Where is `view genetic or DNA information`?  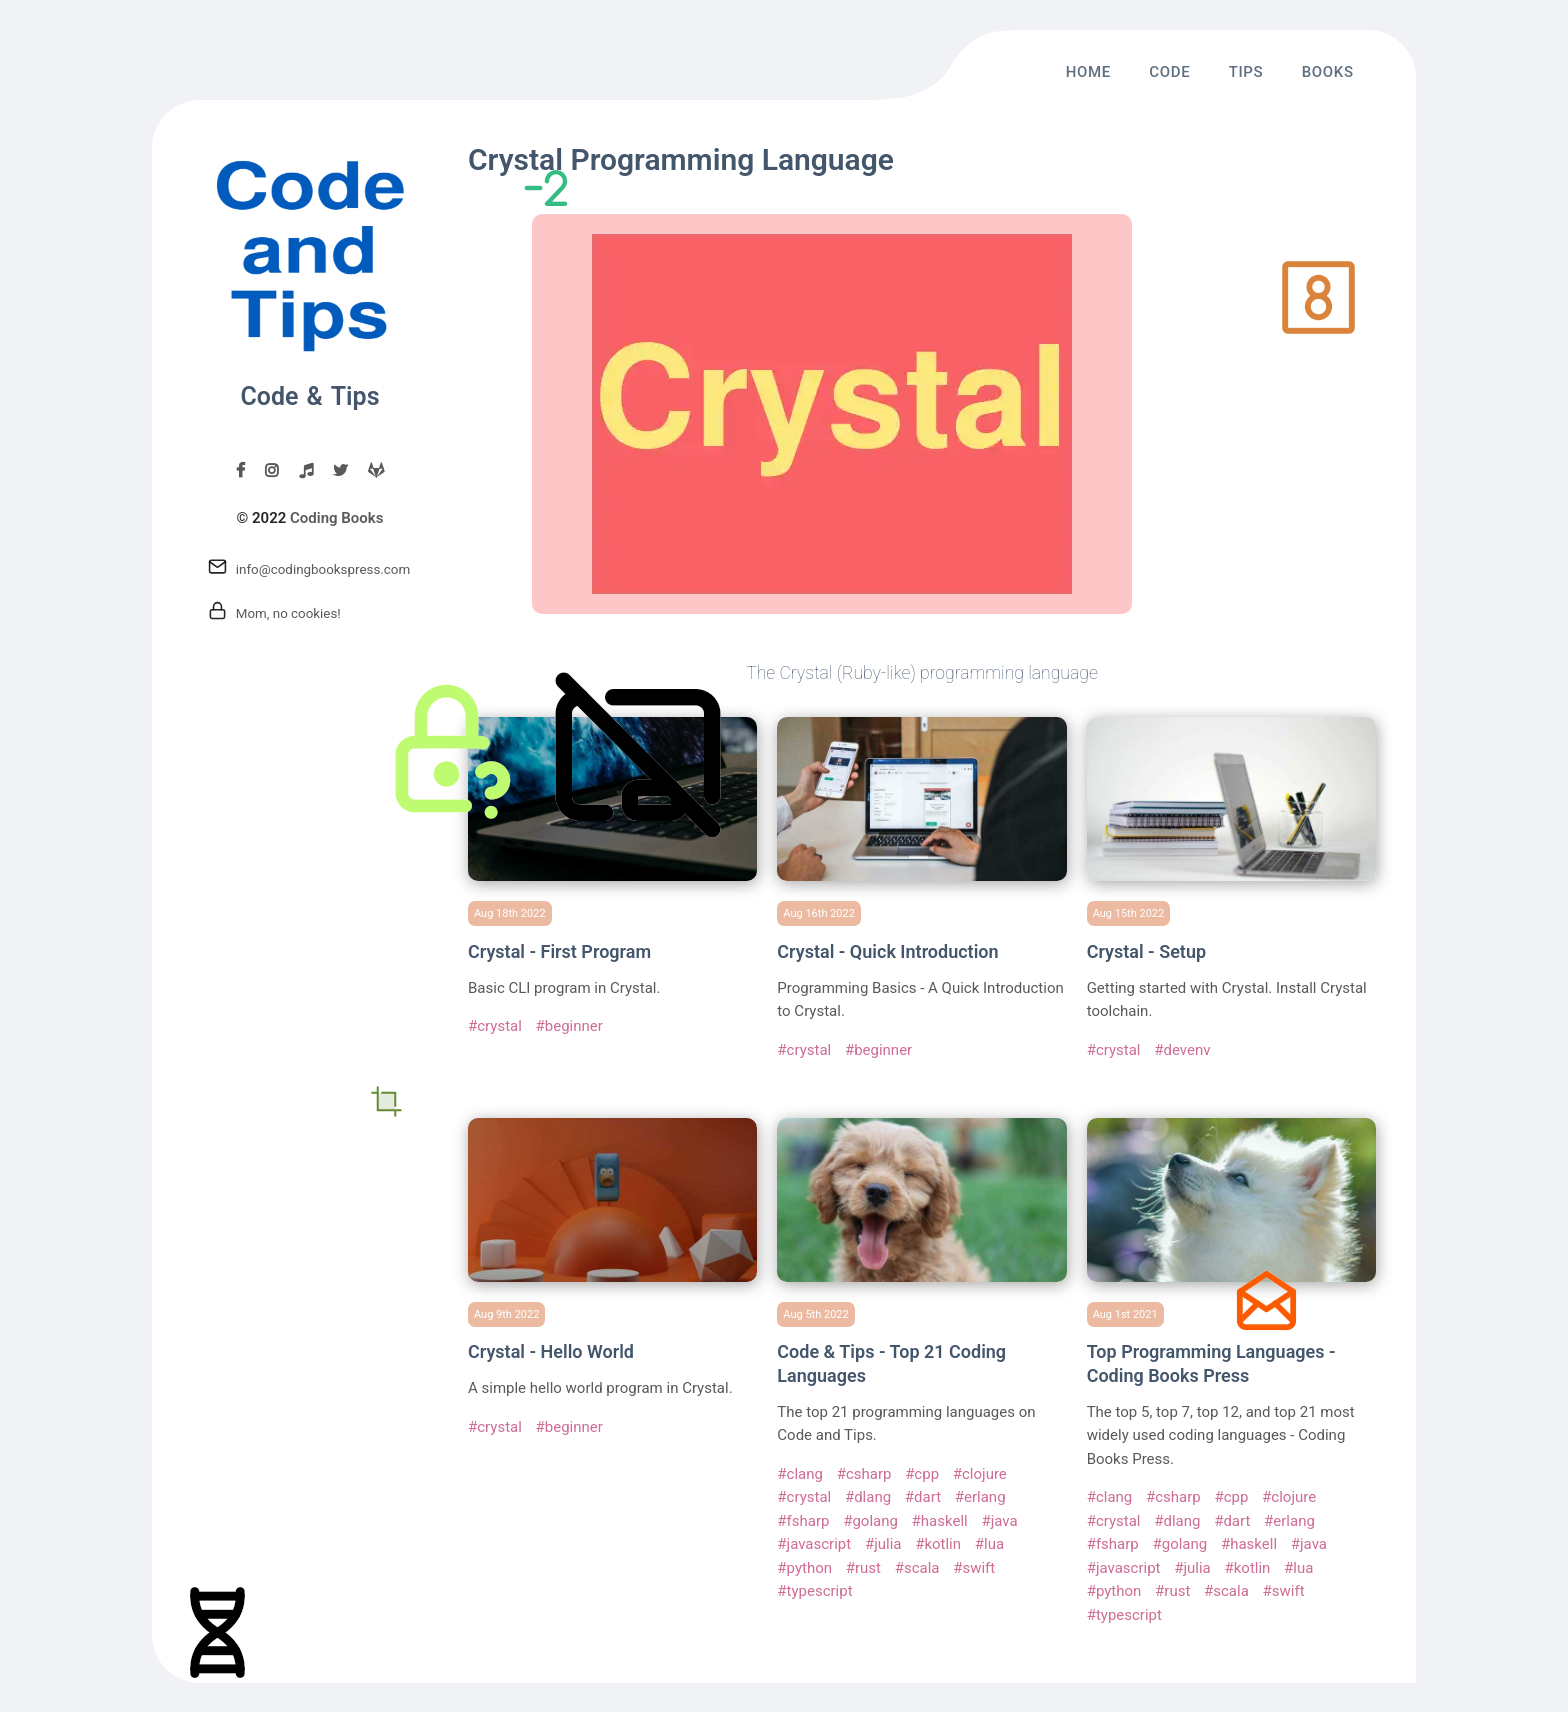
view genetic or DNA information is located at coordinates (217, 1632).